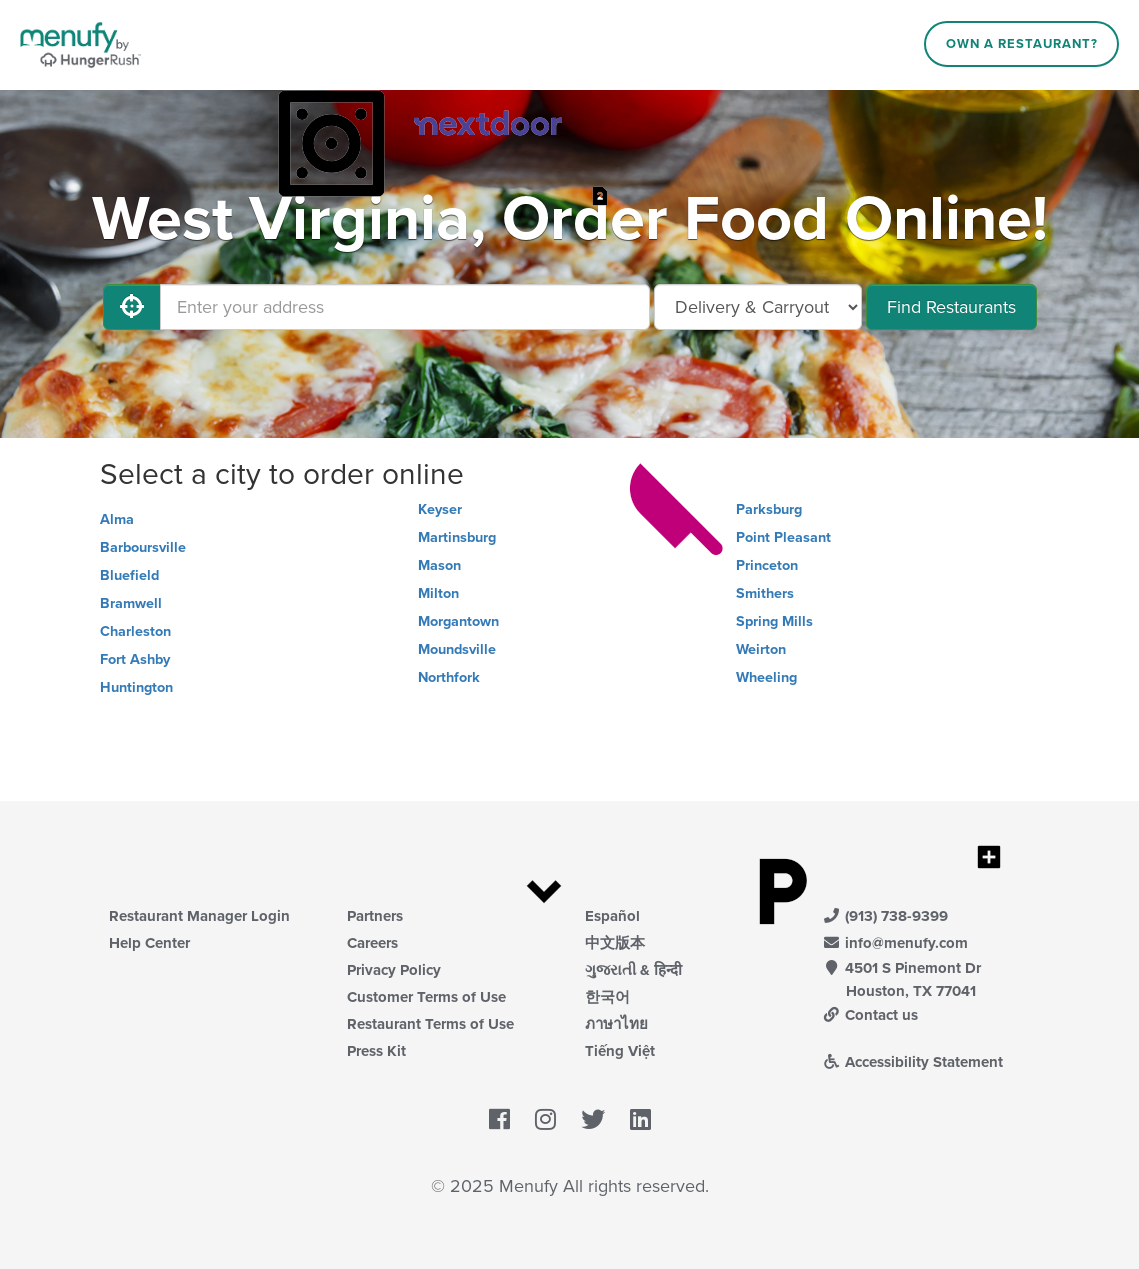 The width and height of the screenshot is (1139, 1269). Describe the element at coordinates (488, 123) in the screenshot. I see `open the nextdoor app` at that location.